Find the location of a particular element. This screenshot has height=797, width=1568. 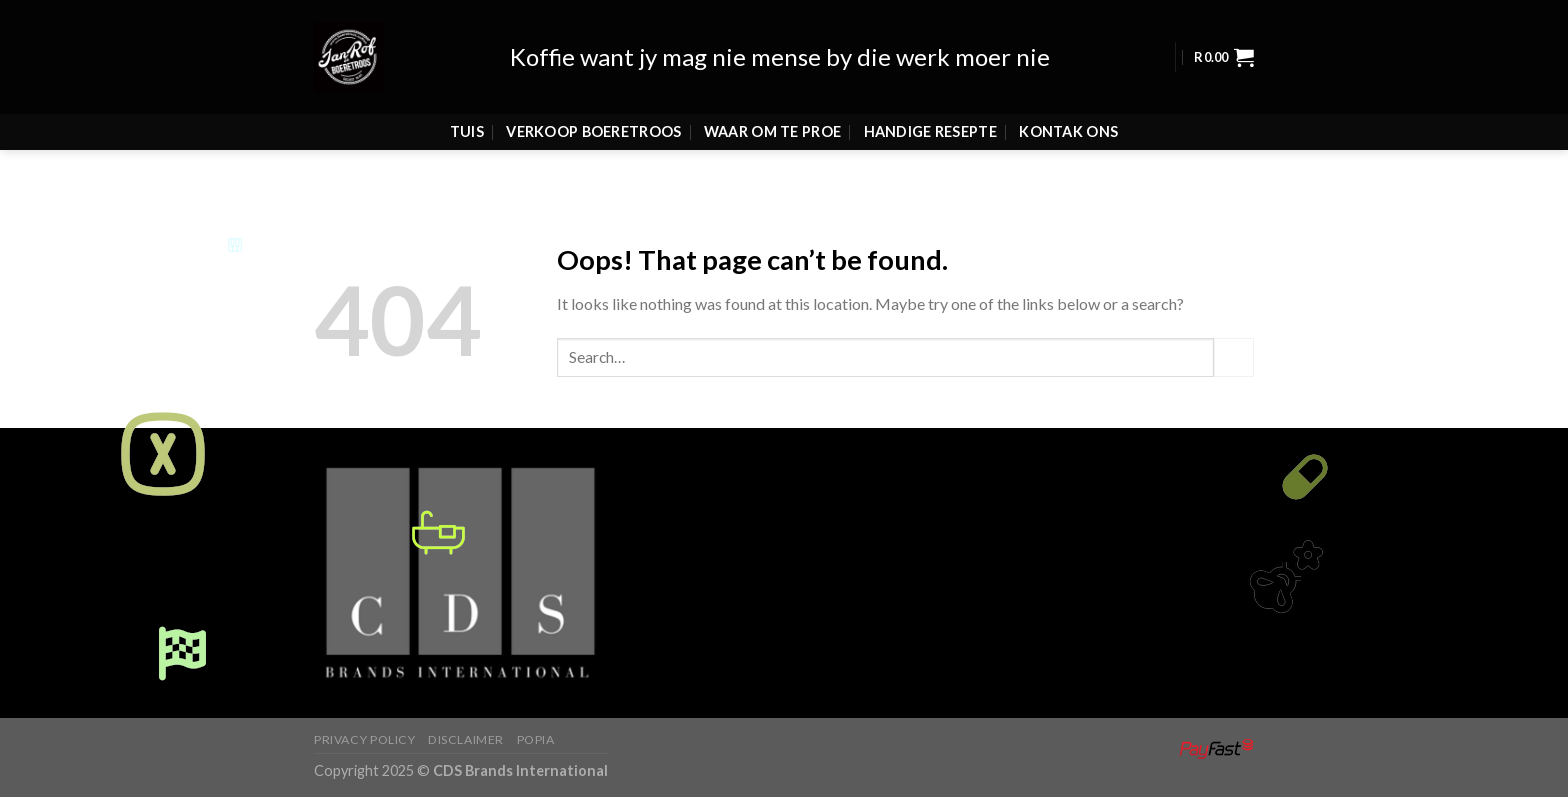

open music or piano app is located at coordinates (235, 245).